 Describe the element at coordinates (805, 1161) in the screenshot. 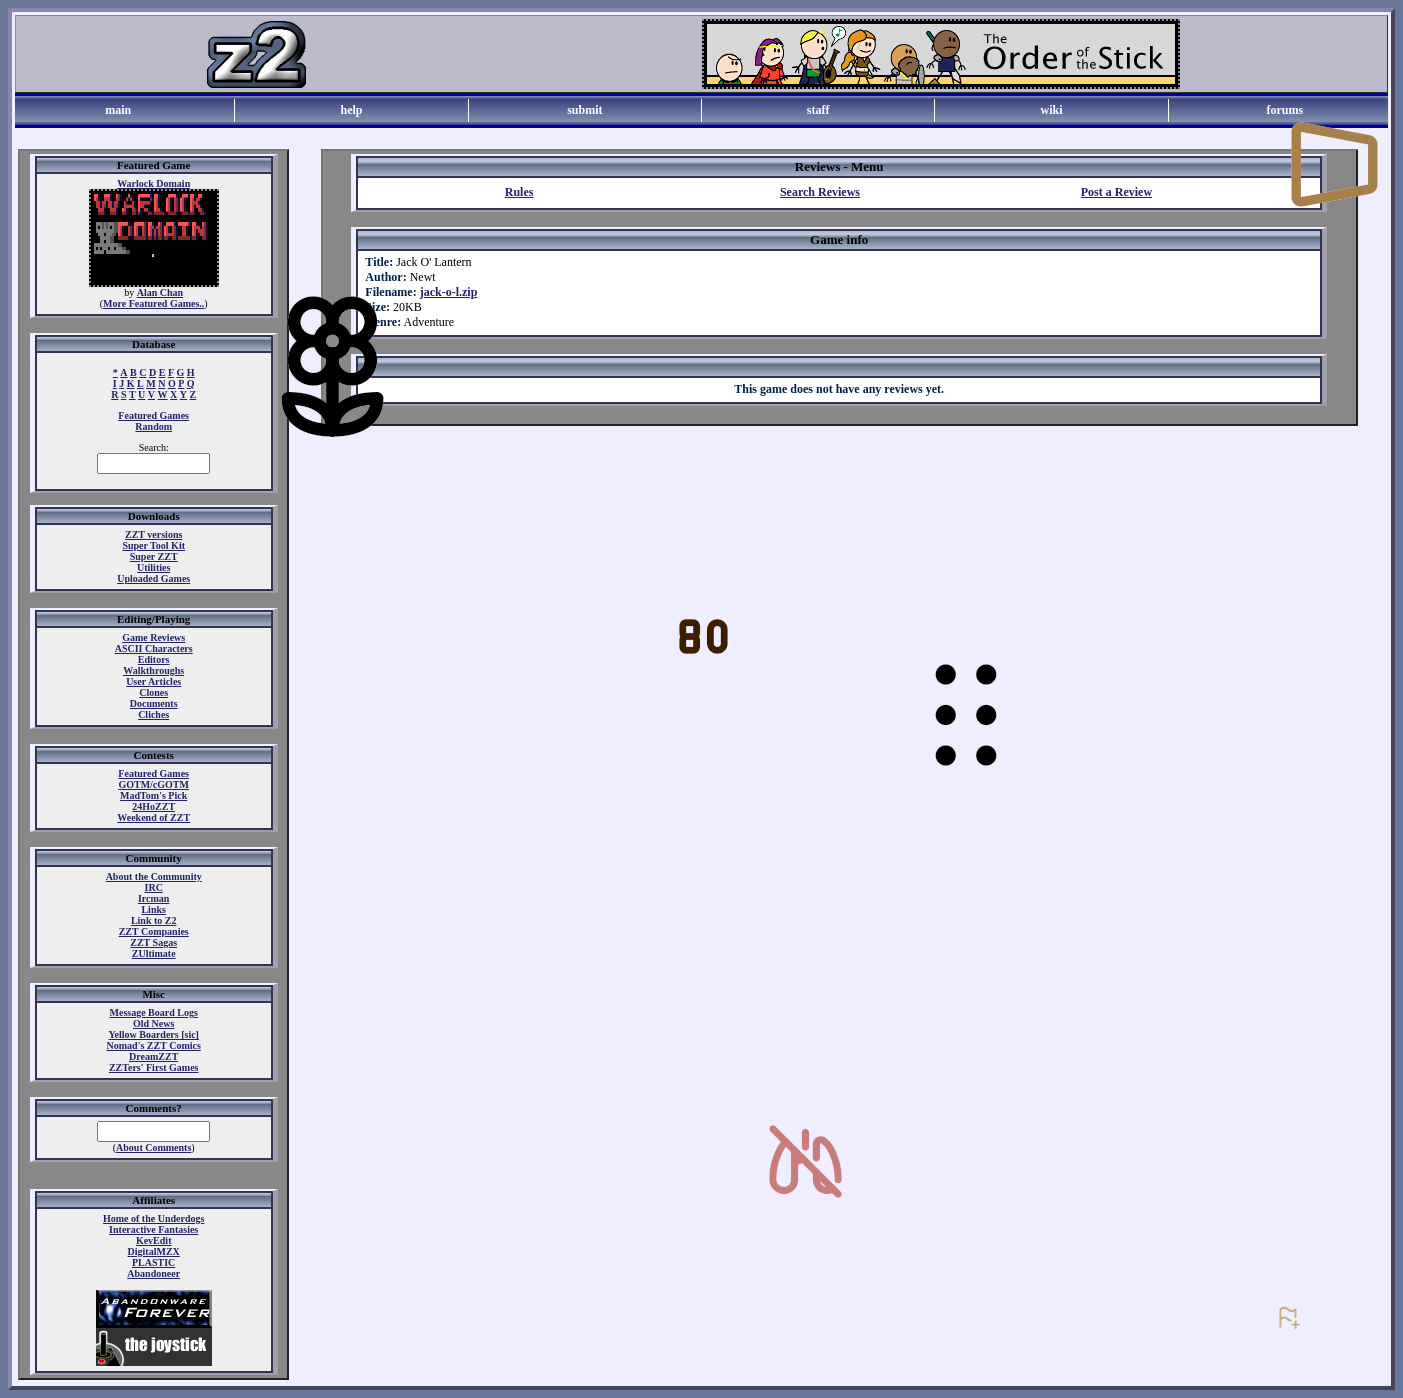

I see `indicates respiratory function disabled or unavailable` at that location.